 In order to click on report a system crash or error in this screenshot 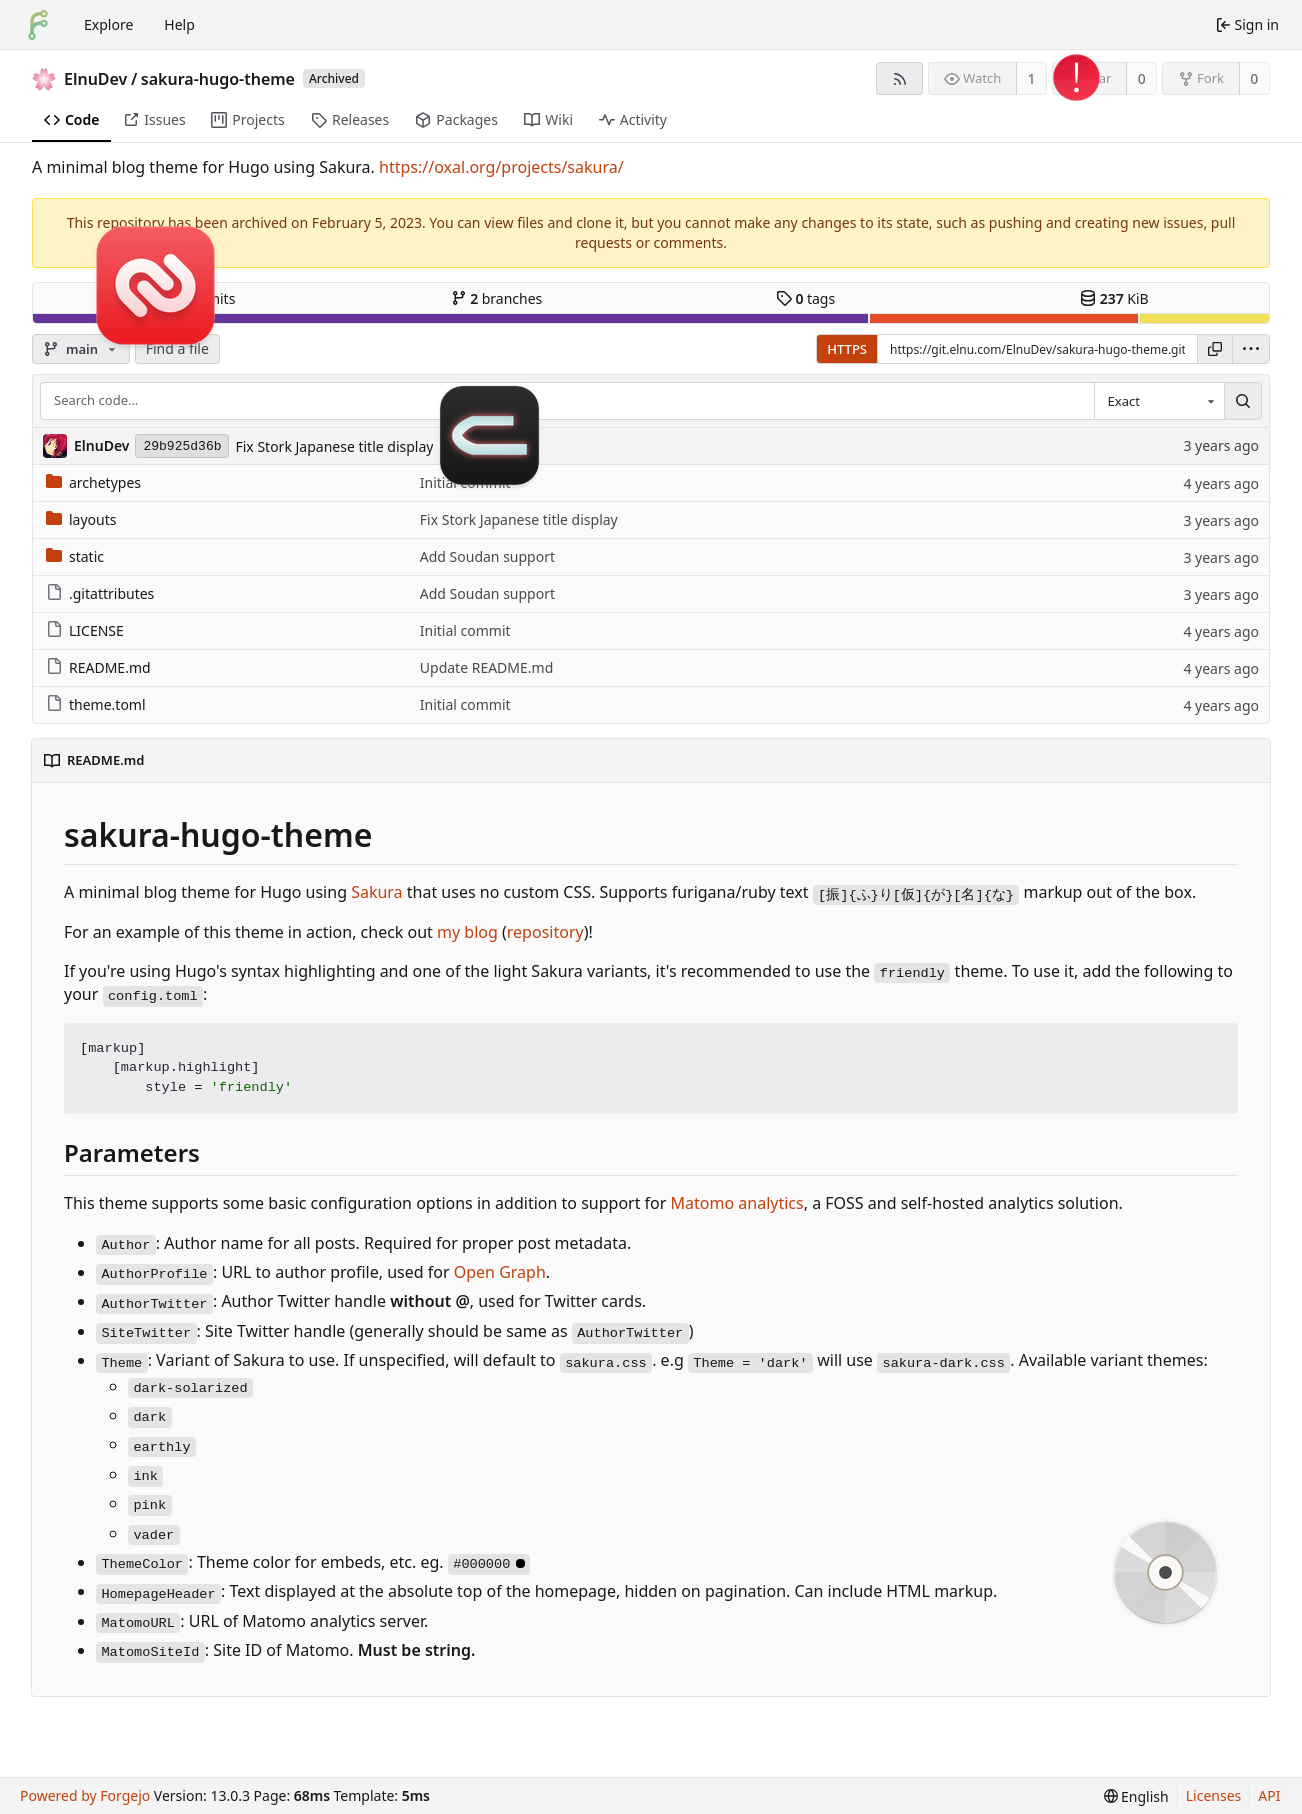, I will do `click(1076, 77)`.